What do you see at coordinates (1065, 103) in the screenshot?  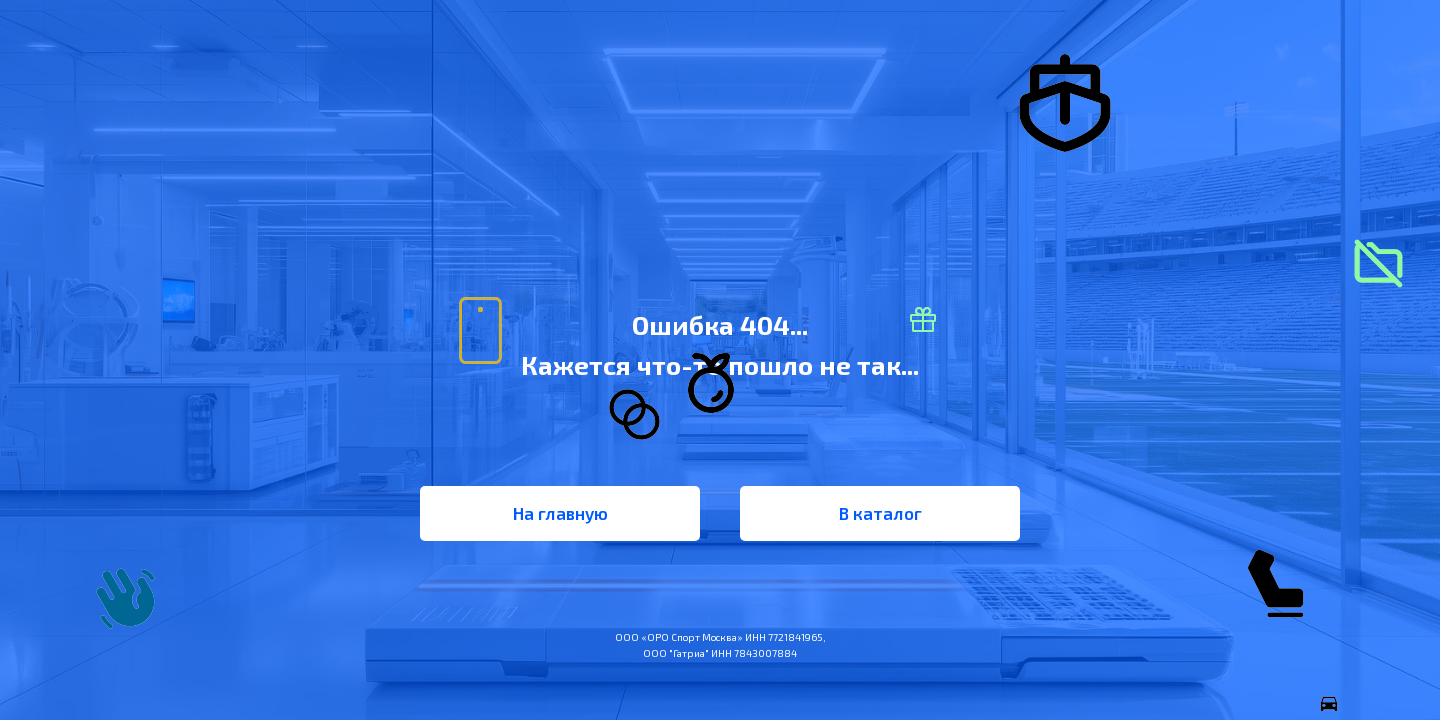 I see `access boat or marine transportation options` at bounding box center [1065, 103].